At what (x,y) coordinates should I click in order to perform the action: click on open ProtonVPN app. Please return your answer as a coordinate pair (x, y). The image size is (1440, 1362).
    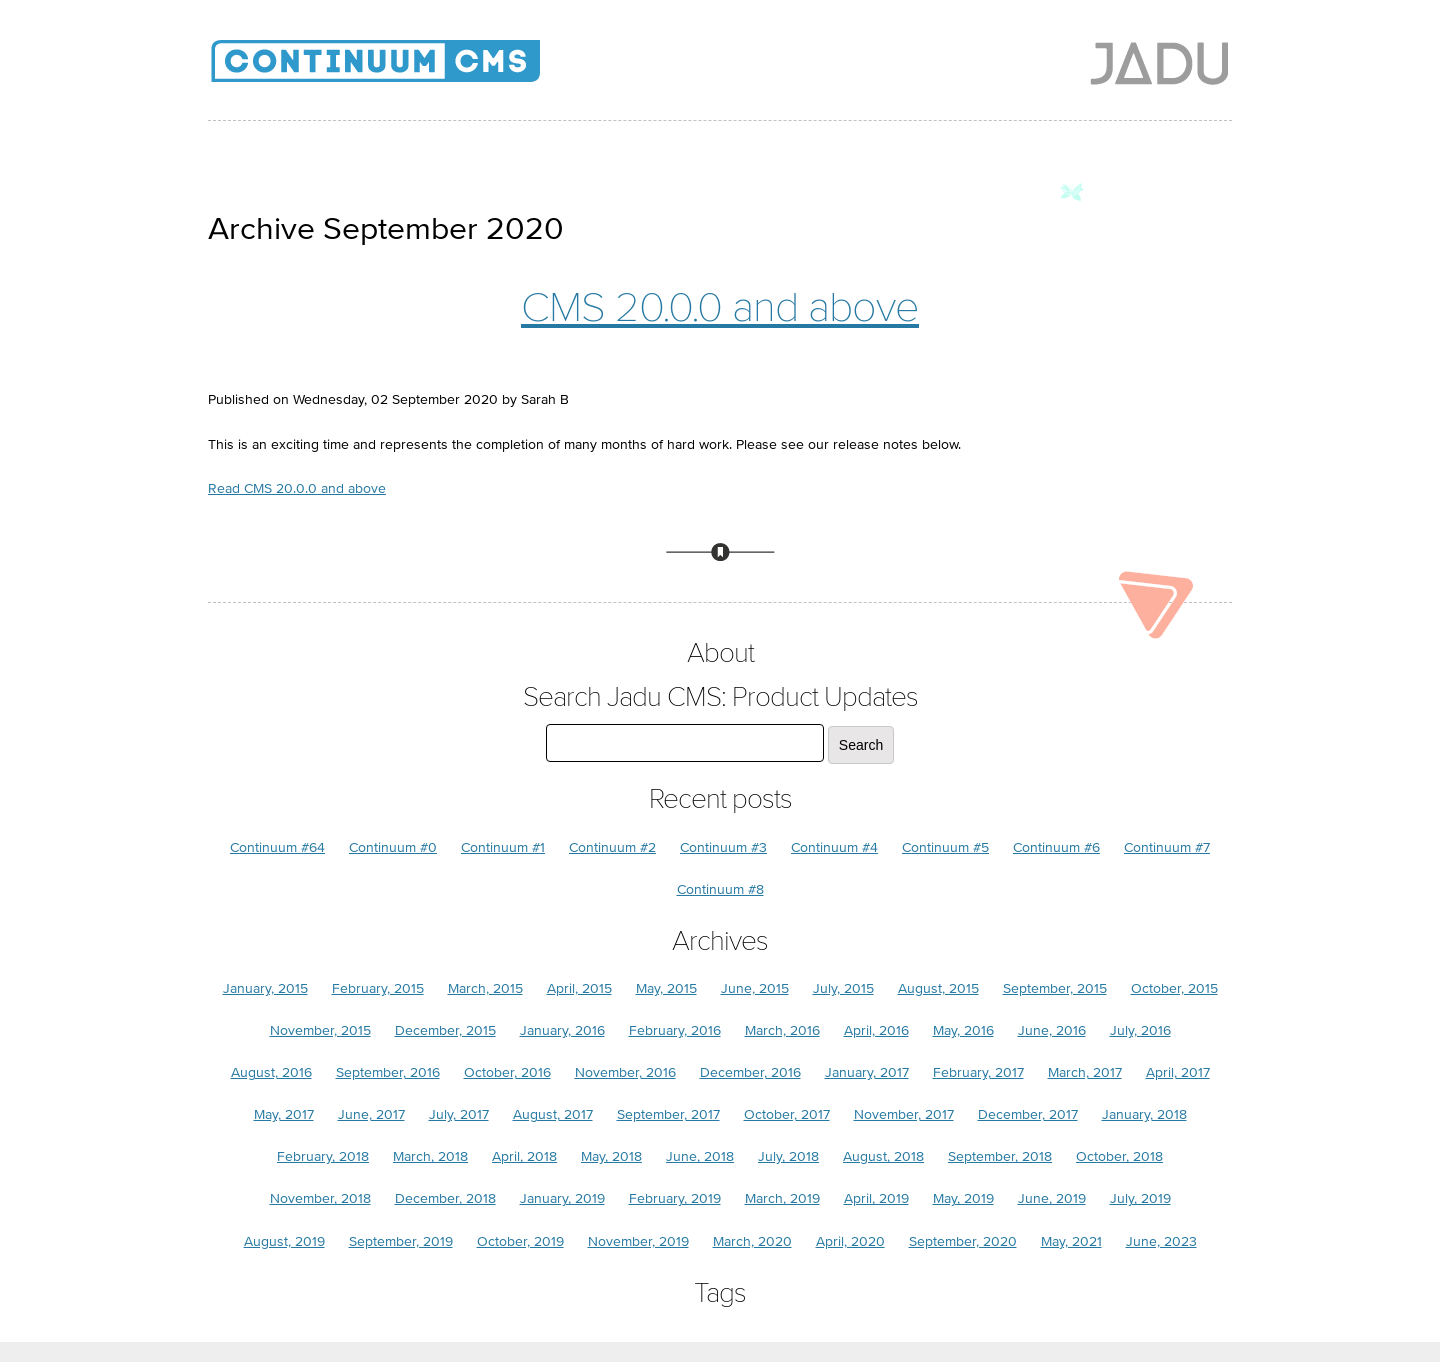
    Looking at the image, I should click on (1156, 605).